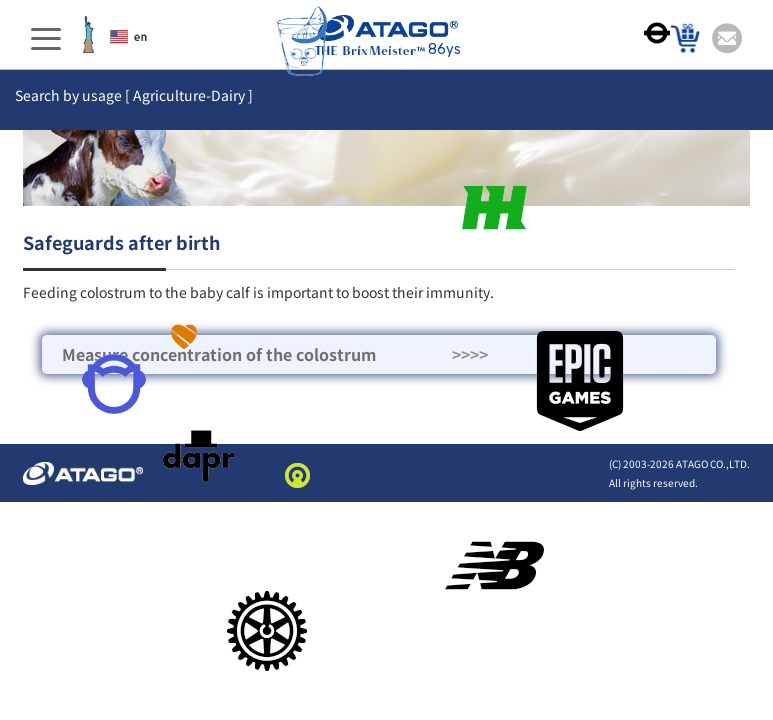 The image size is (773, 720). I want to click on New Balance brand logo, so click(494, 565).